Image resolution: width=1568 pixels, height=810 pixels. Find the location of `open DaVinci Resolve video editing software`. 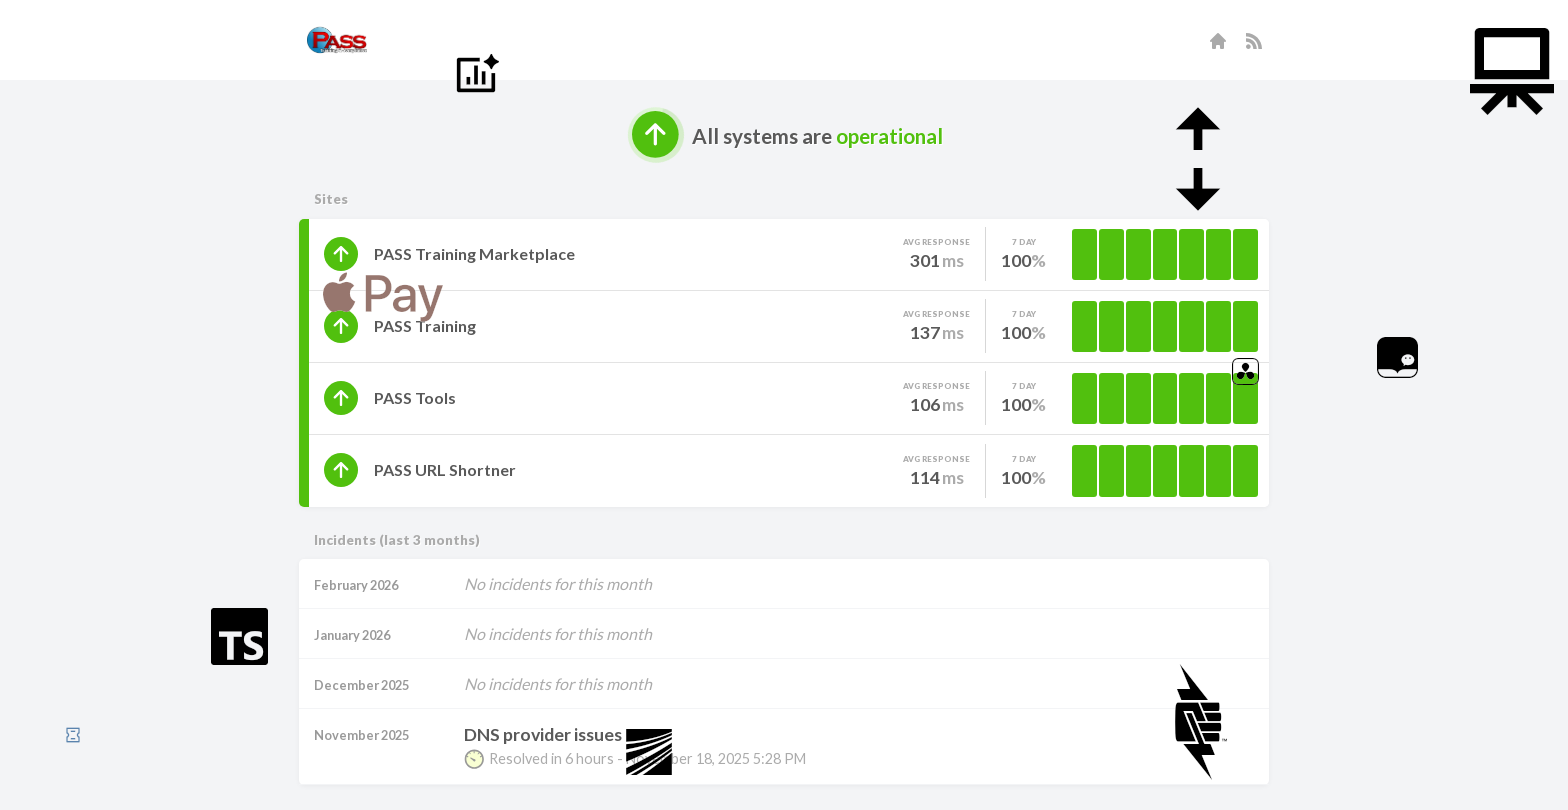

open DaVinci Resolve video editing software is located at coordinates (1245, 371).